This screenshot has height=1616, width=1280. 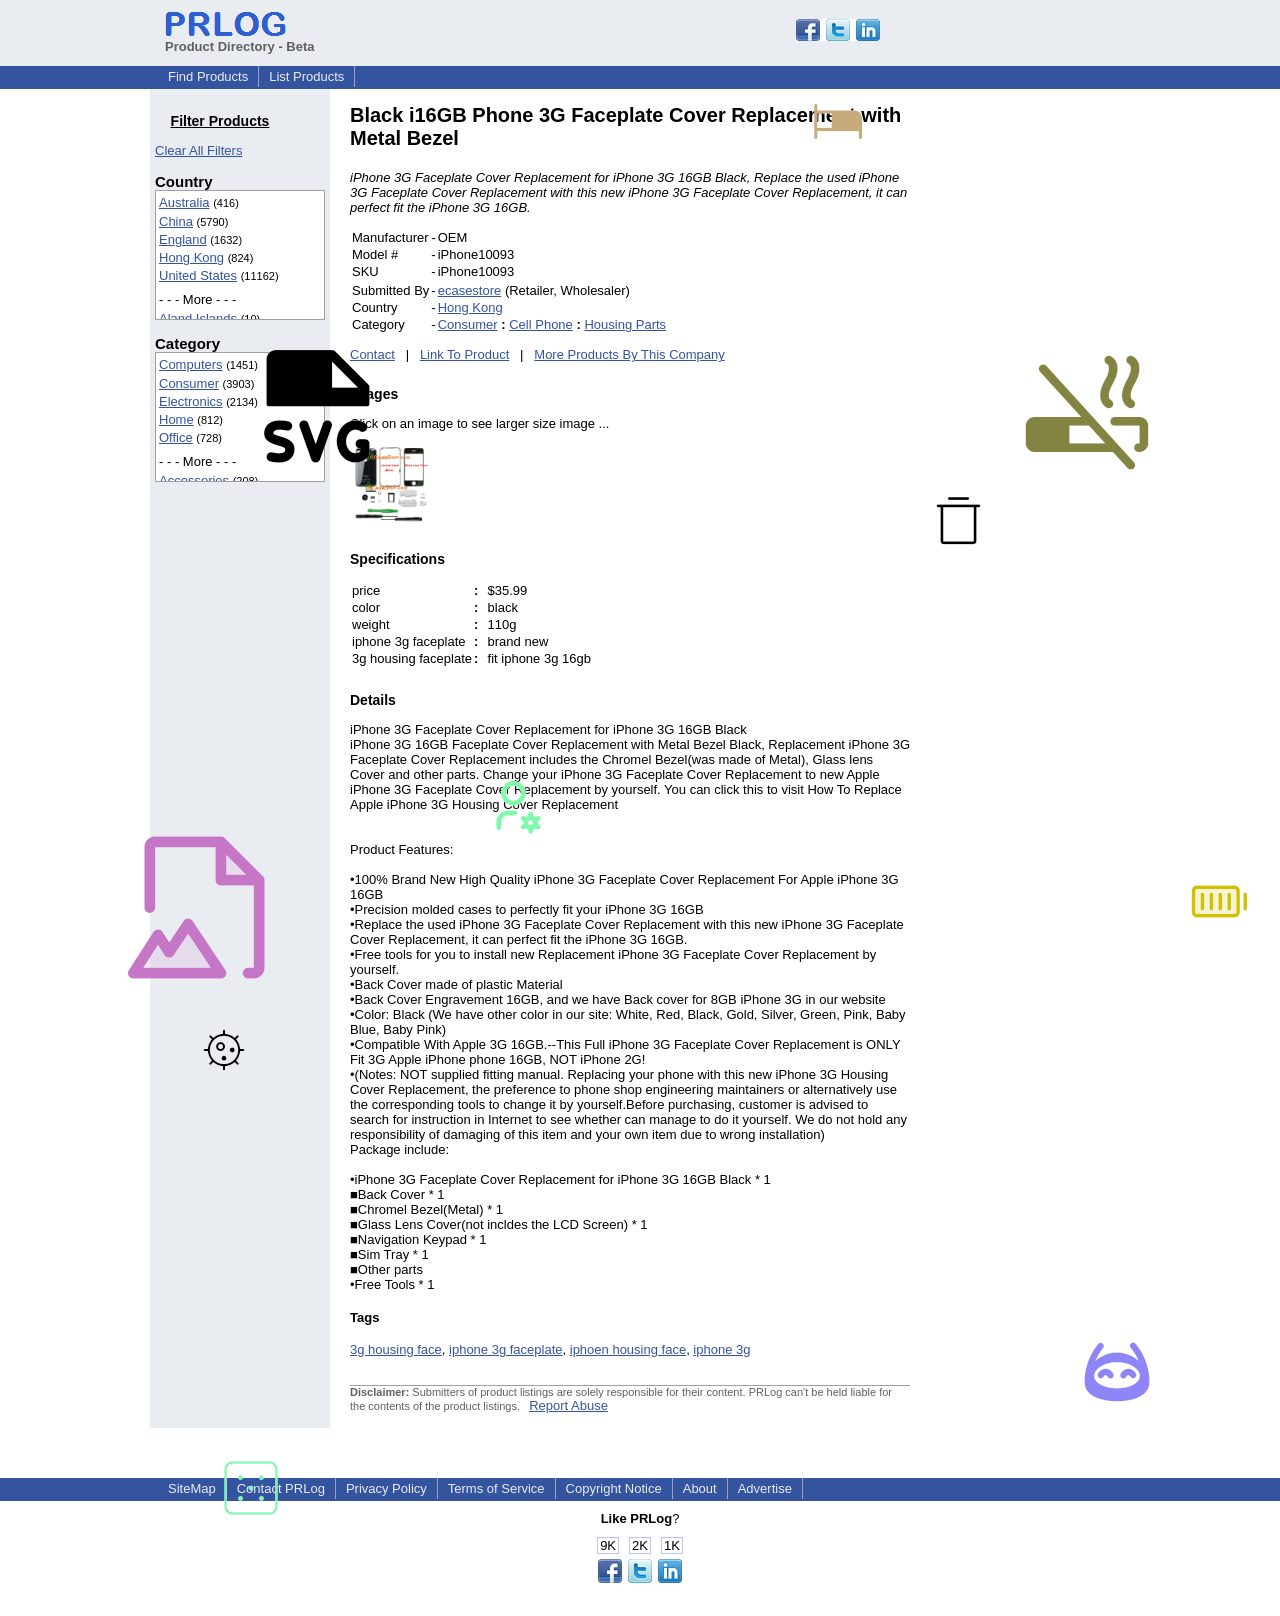 I want to click on view hotel or accommodation options, so click(x=836, y=121).